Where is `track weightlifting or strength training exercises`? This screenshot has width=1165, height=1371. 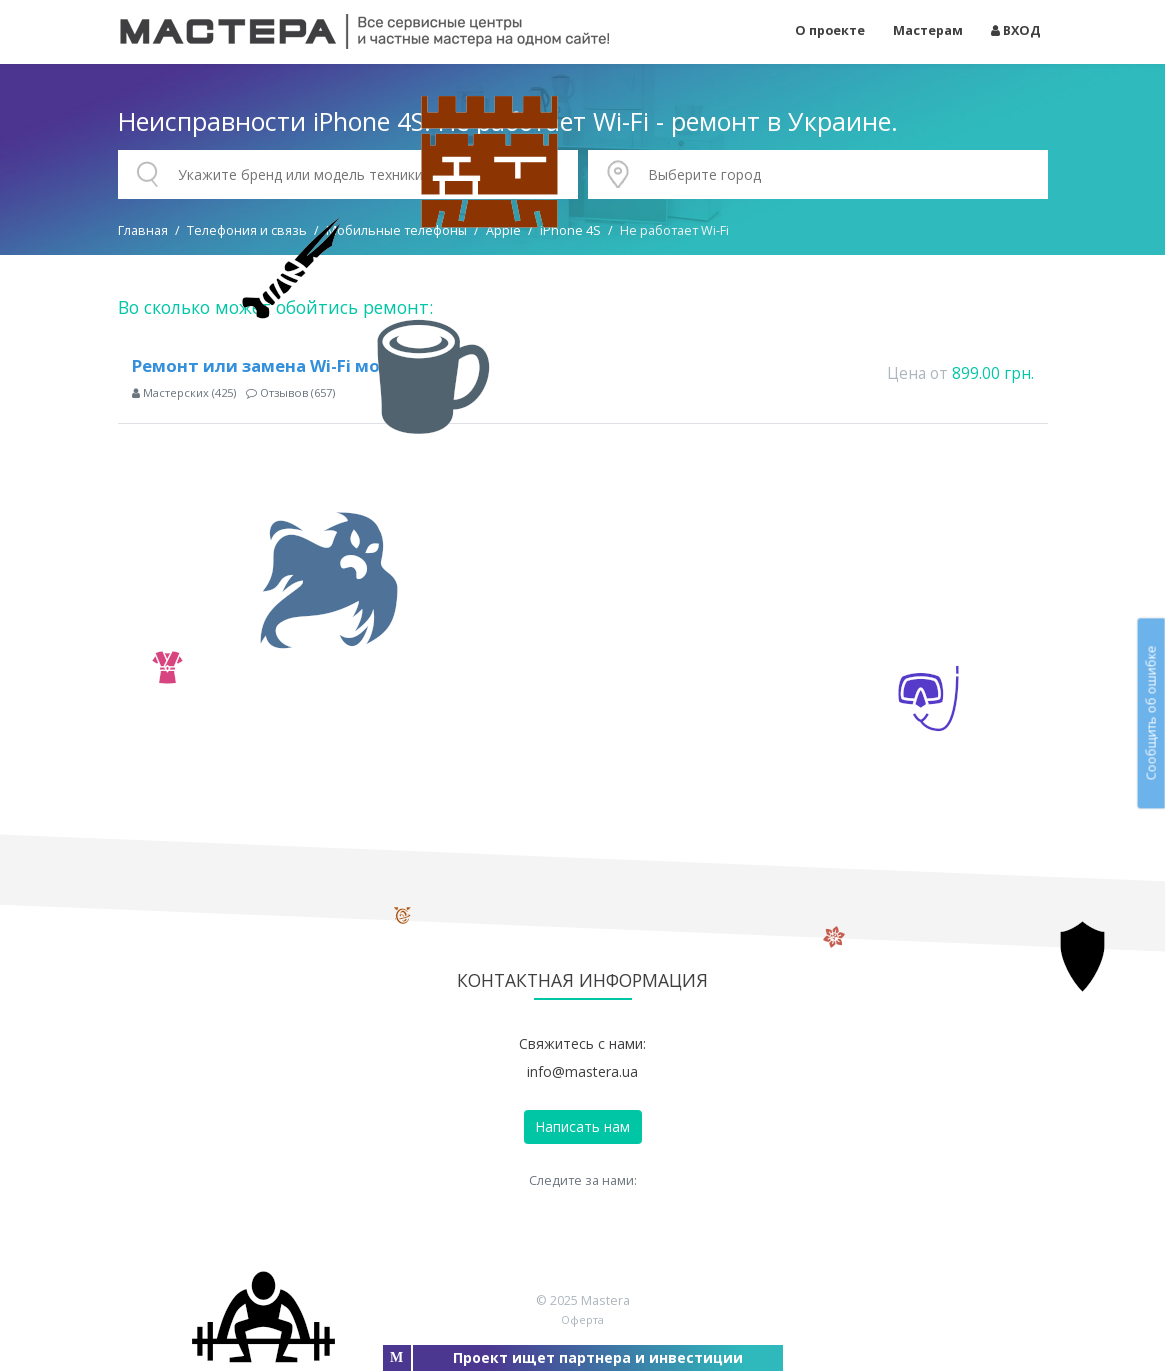
track weightlifting or strength training exercises is located at coordinates (263, 1290).